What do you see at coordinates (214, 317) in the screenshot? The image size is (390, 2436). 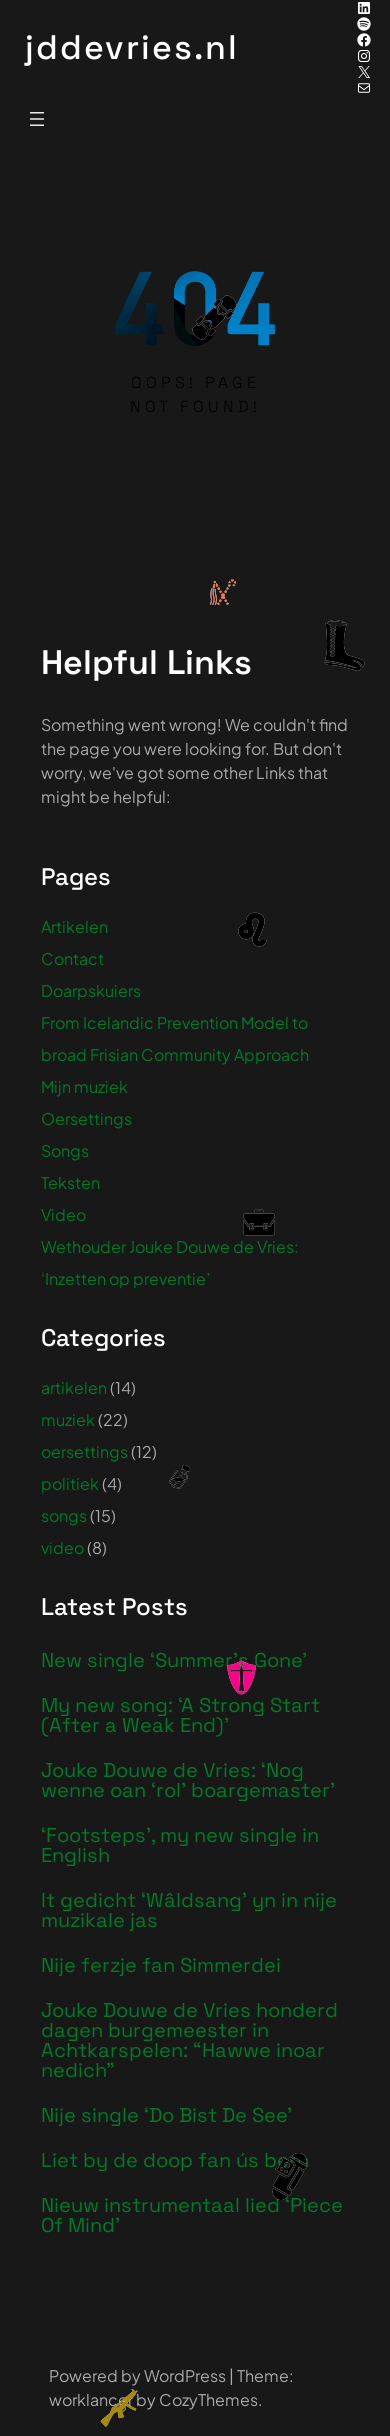 I see `access skateboarding or skating activities` at bounding box center [214, 317].